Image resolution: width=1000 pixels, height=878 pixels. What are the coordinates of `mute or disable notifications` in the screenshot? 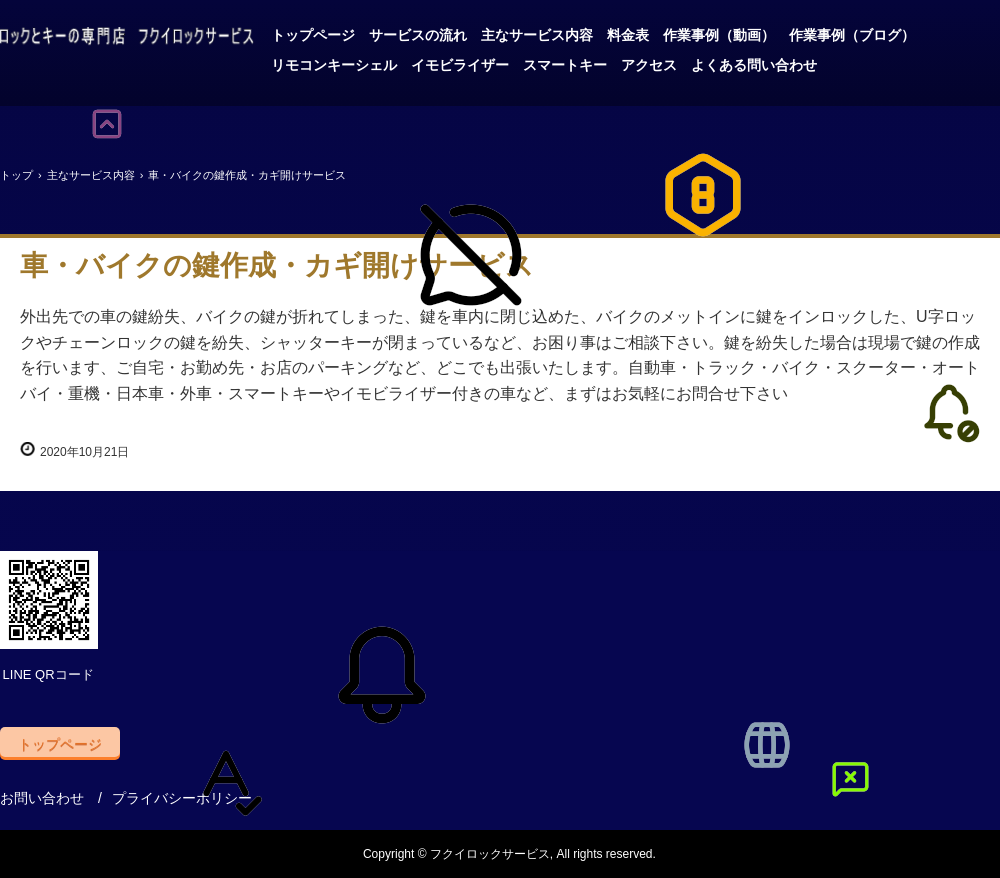 It's located at (949, 412).